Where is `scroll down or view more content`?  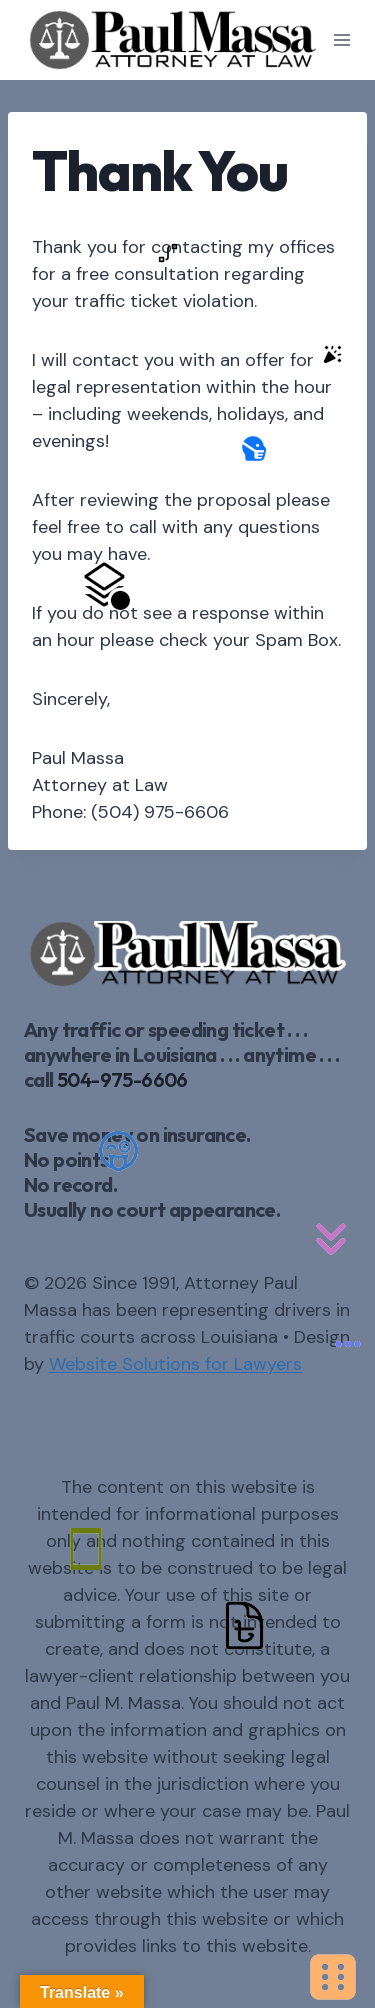
scroll down or view more content is located at coordinates (331, 1238).